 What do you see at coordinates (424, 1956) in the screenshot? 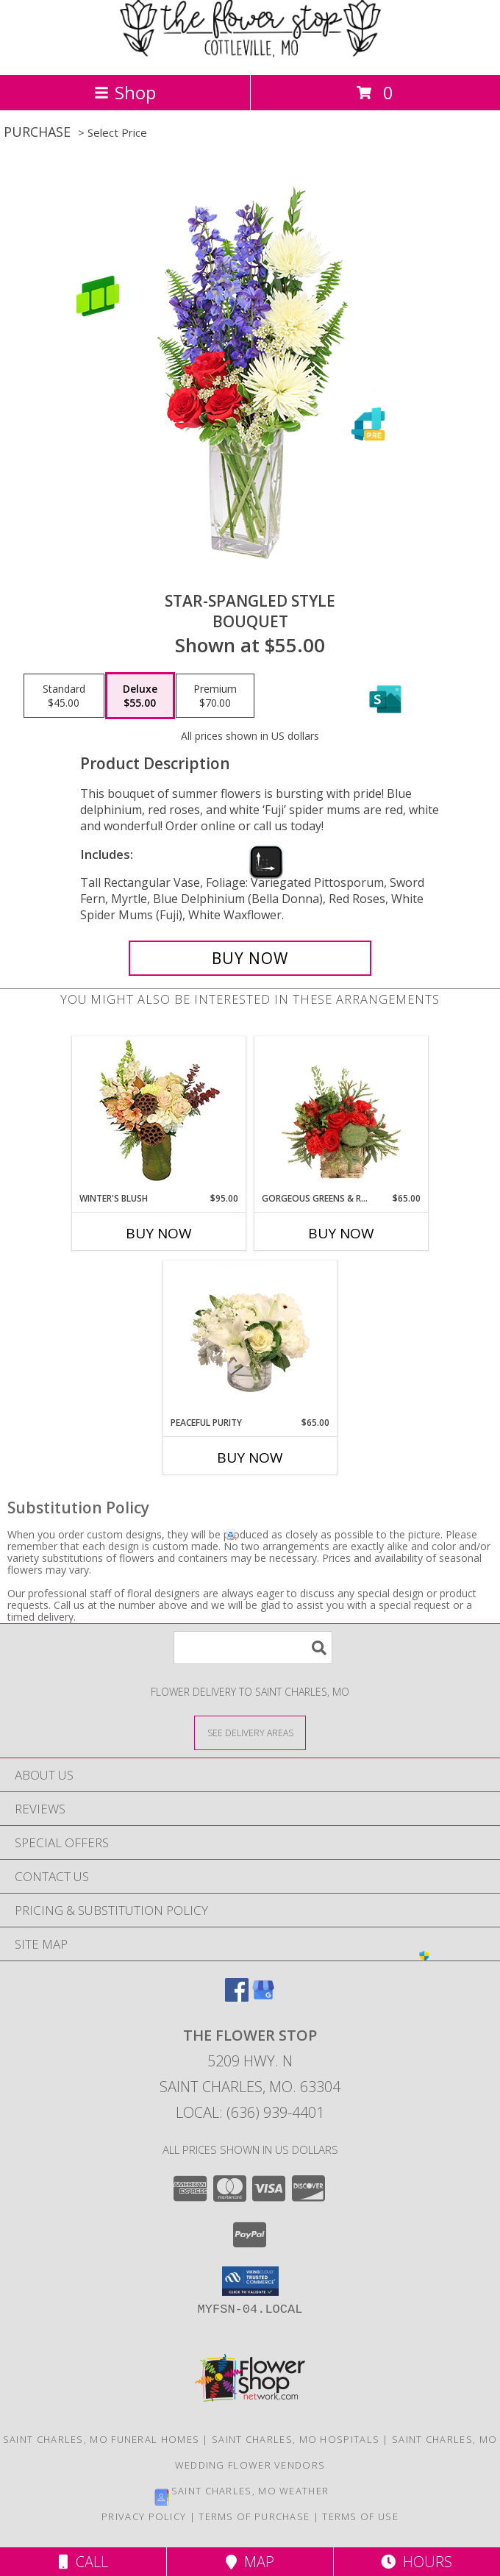
I see `indicates administrator privileges or protected system access` at bounding box center [424, 1956].